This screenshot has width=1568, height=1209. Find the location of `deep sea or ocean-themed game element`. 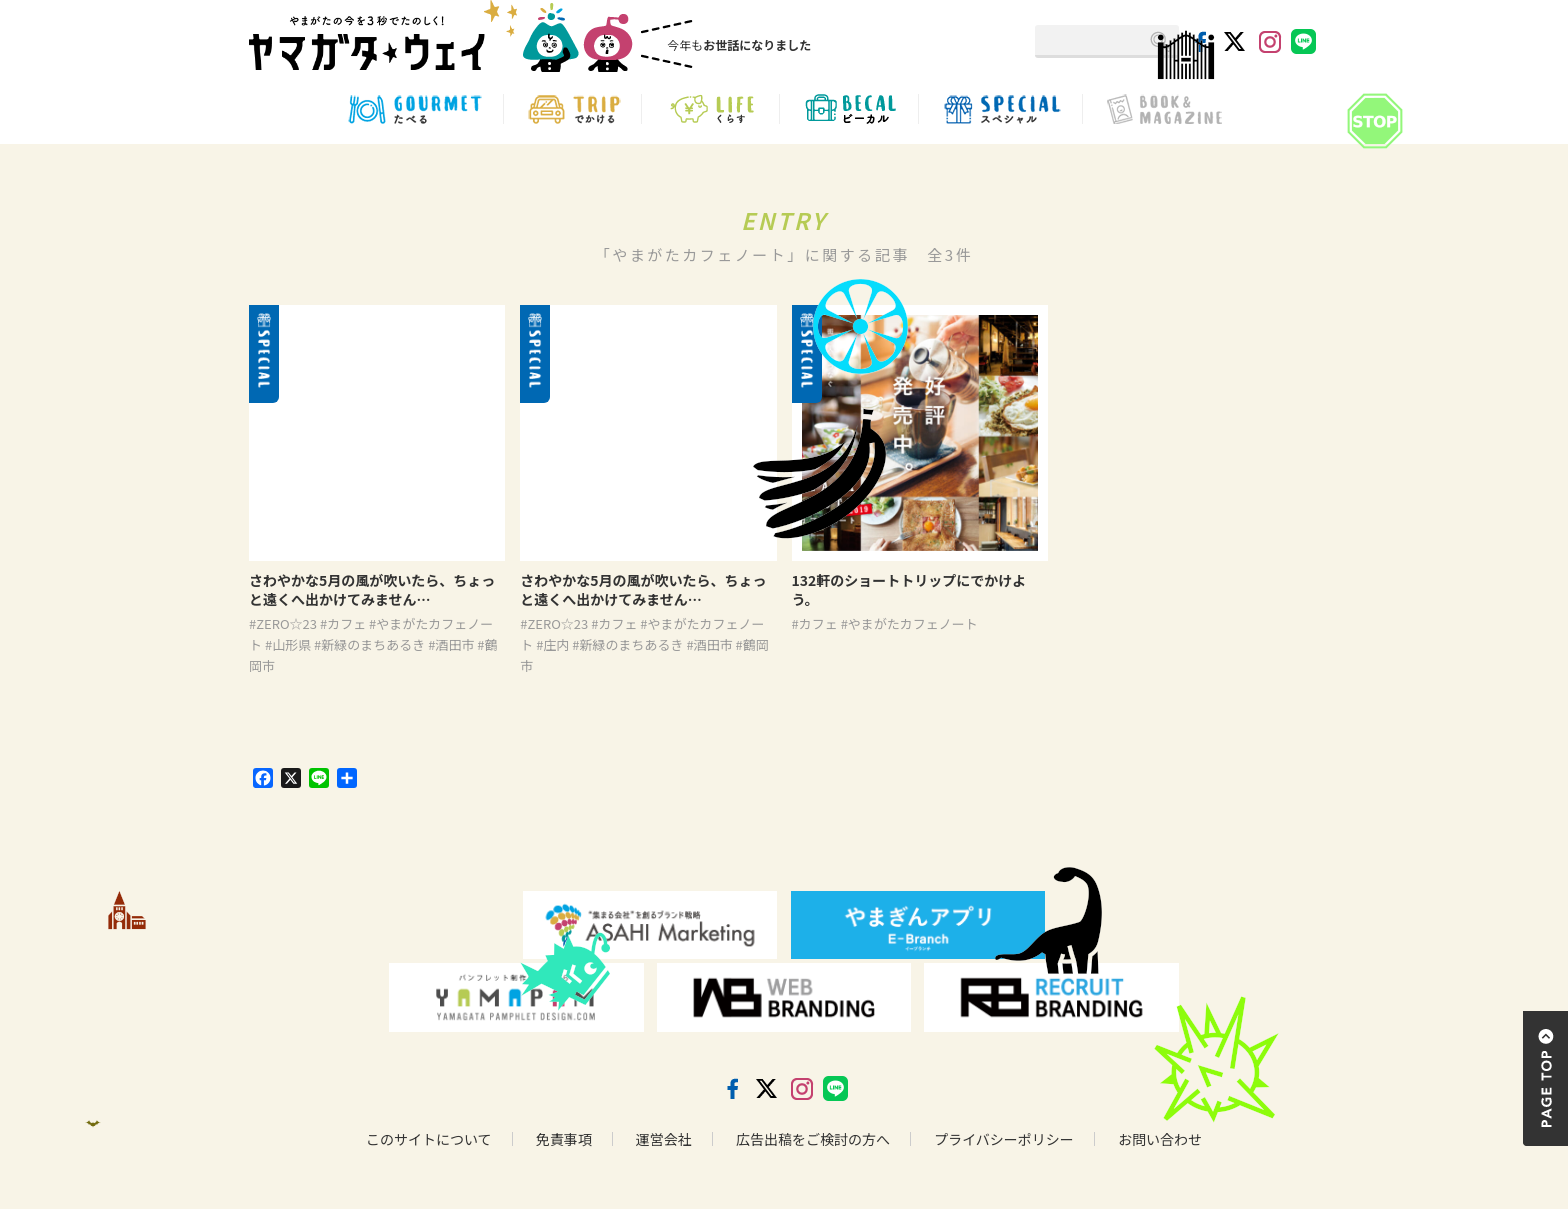

deep sea or ocean-themed game element is located at coordinates (565, 971).